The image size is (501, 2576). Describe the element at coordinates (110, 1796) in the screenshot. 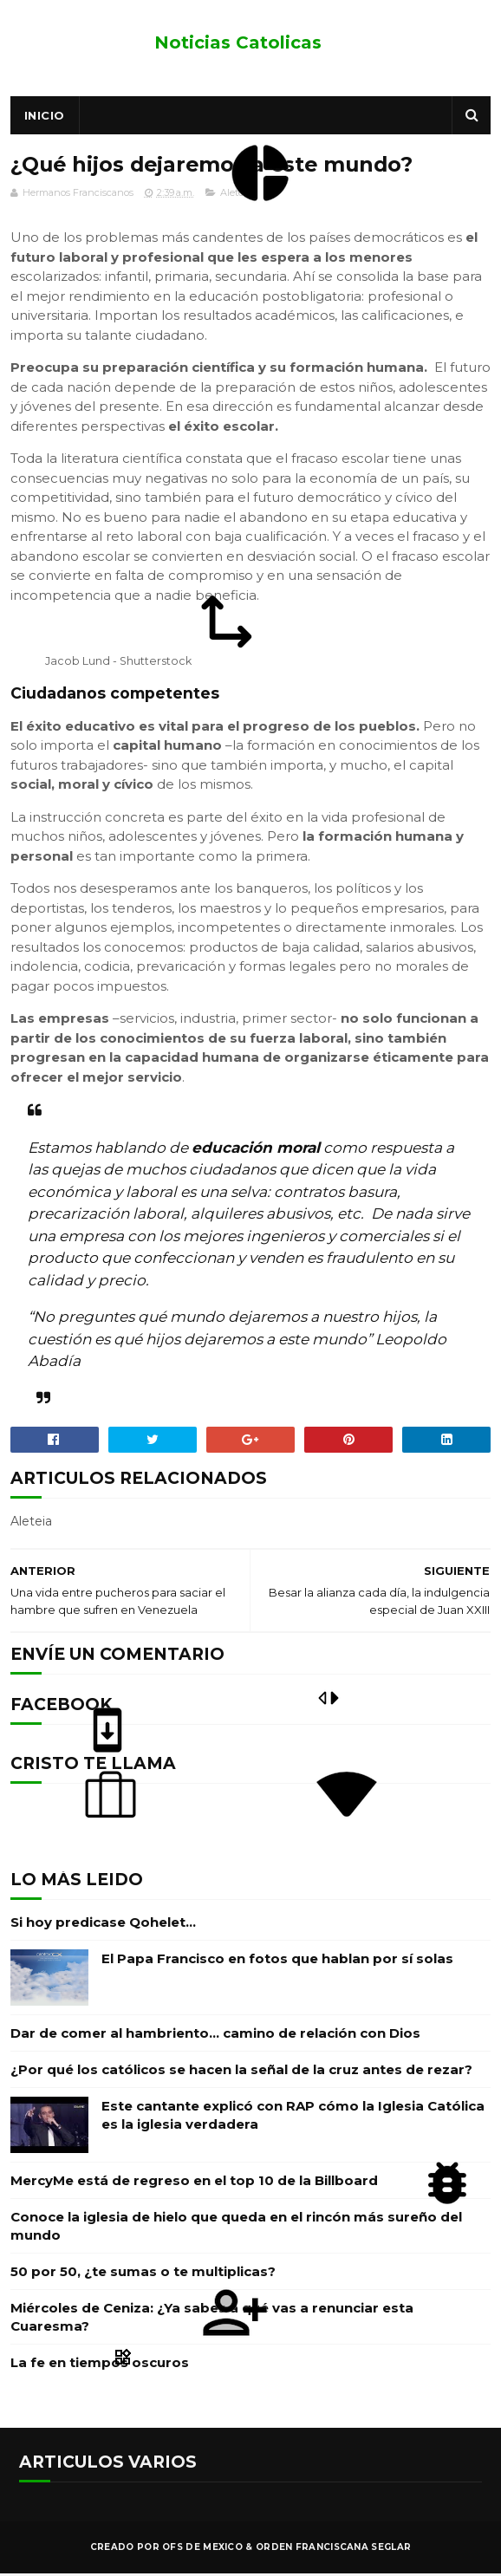

I see `access travel or trip details` at that location.